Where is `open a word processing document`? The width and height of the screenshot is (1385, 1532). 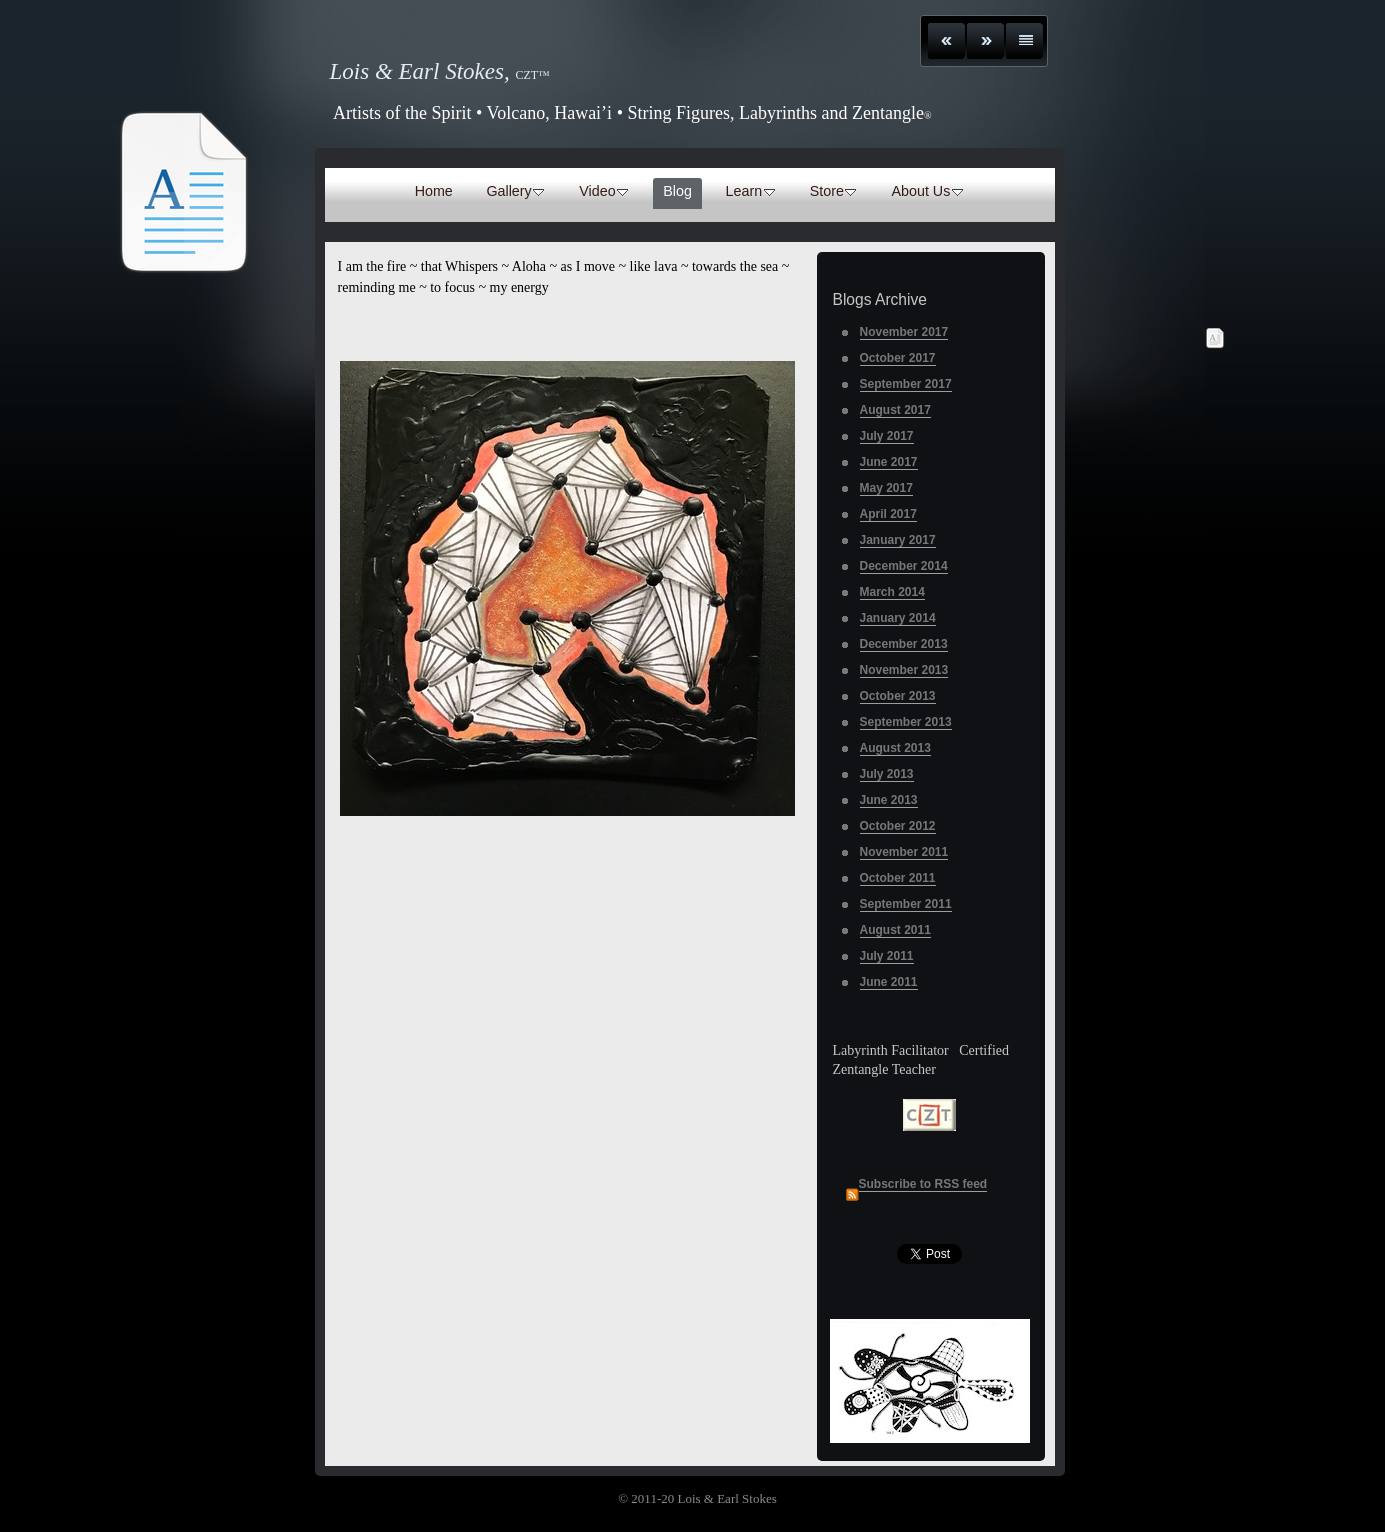 open a word processing document is located at coordinates (184, 192).